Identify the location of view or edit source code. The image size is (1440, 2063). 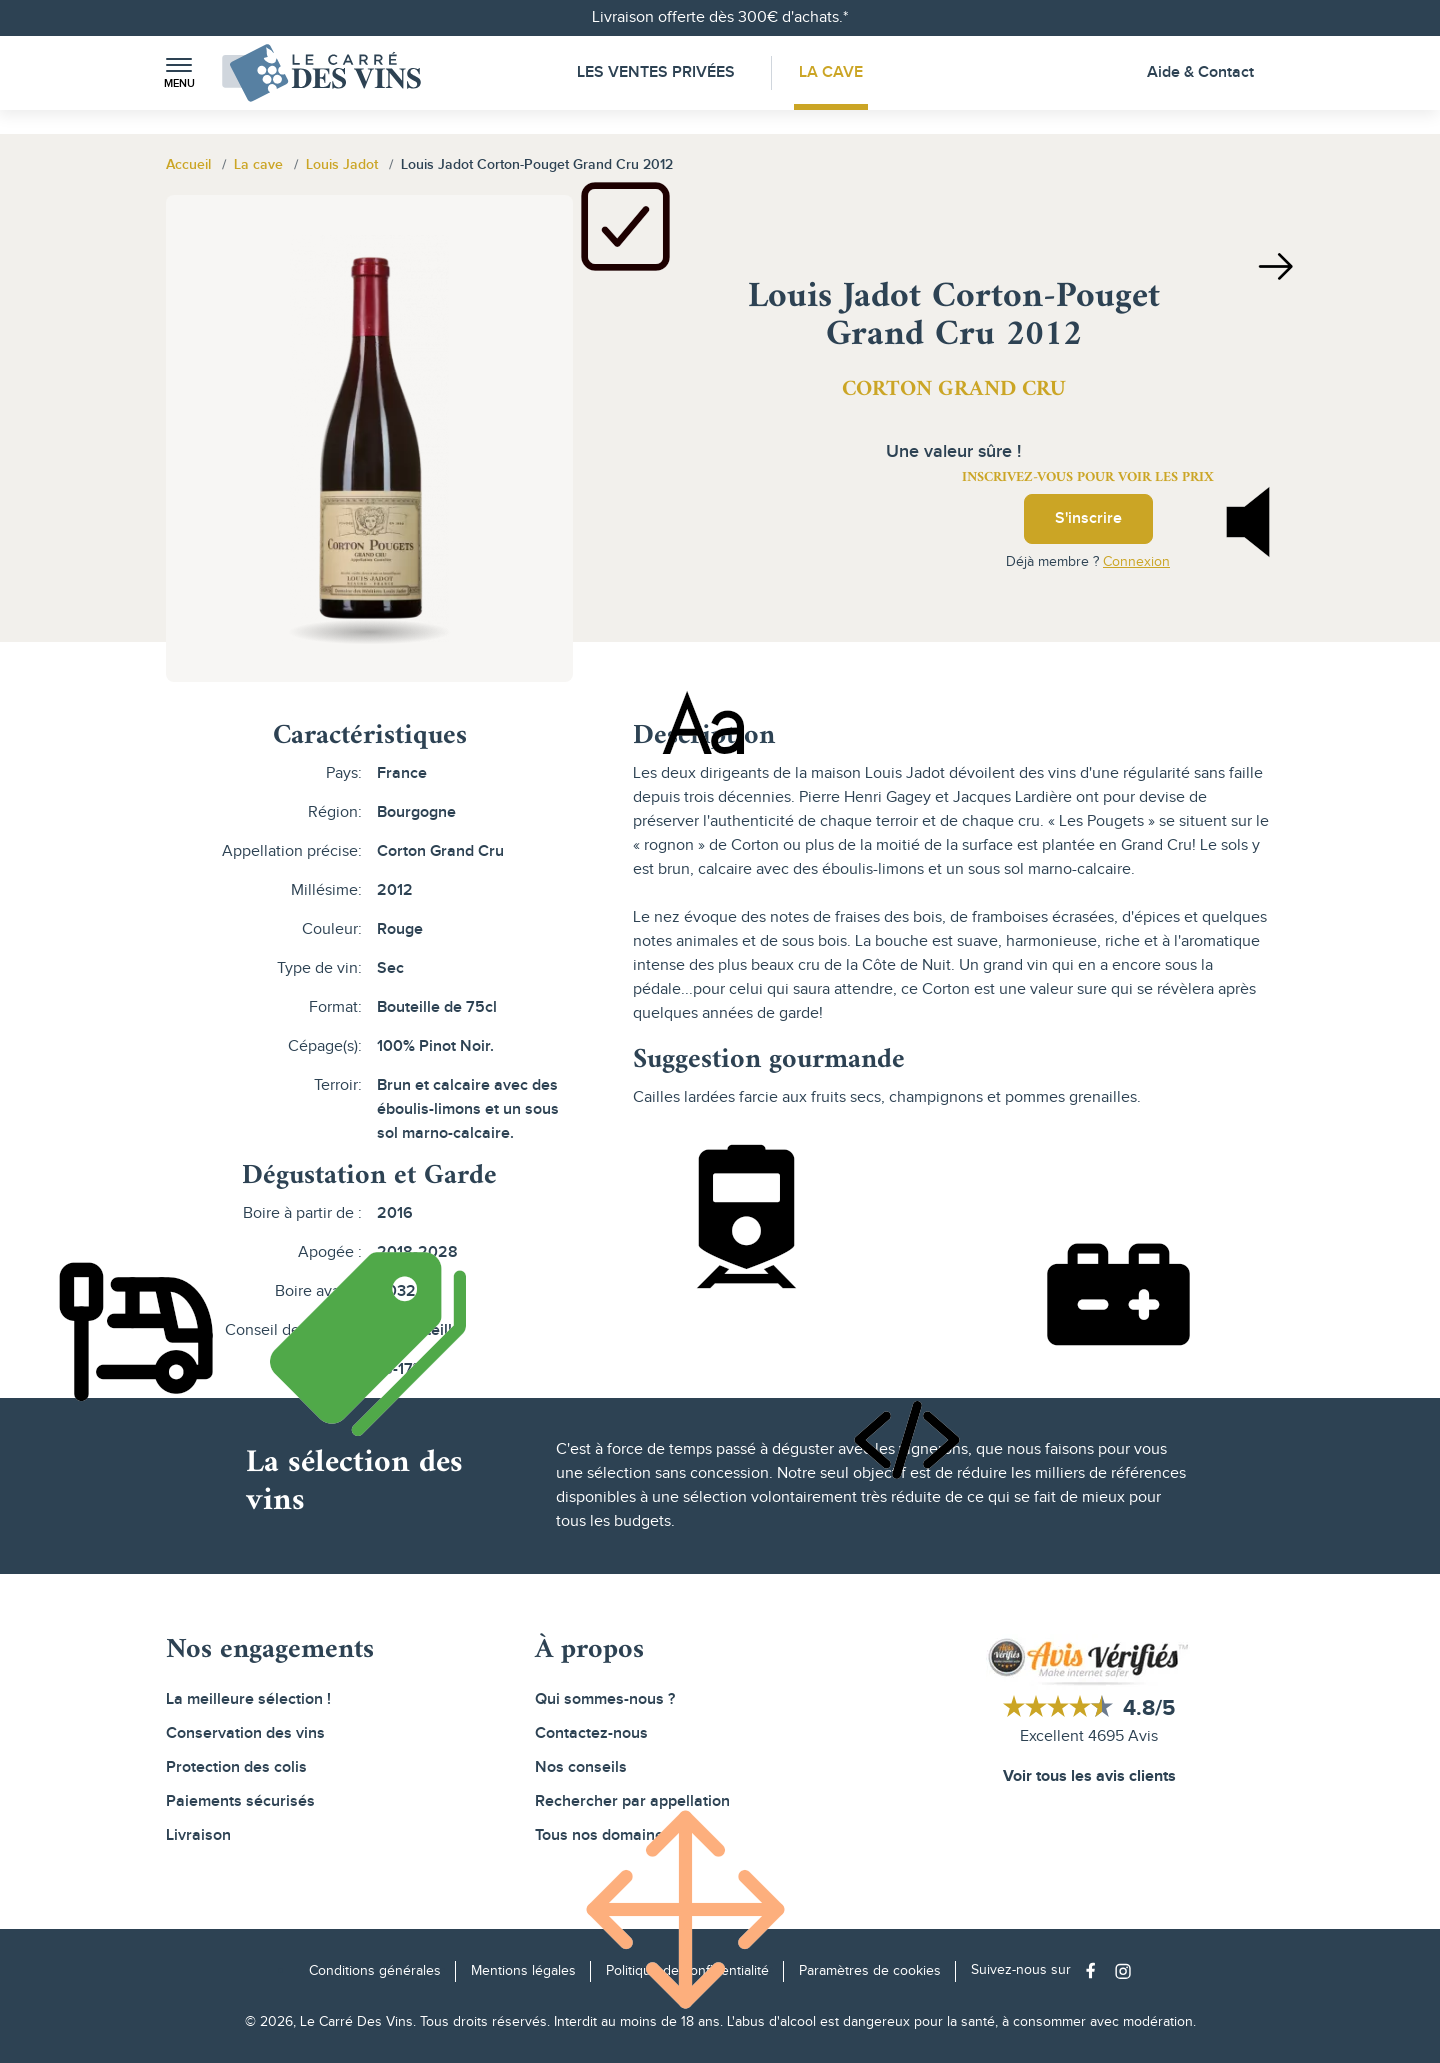
(907, 1440).